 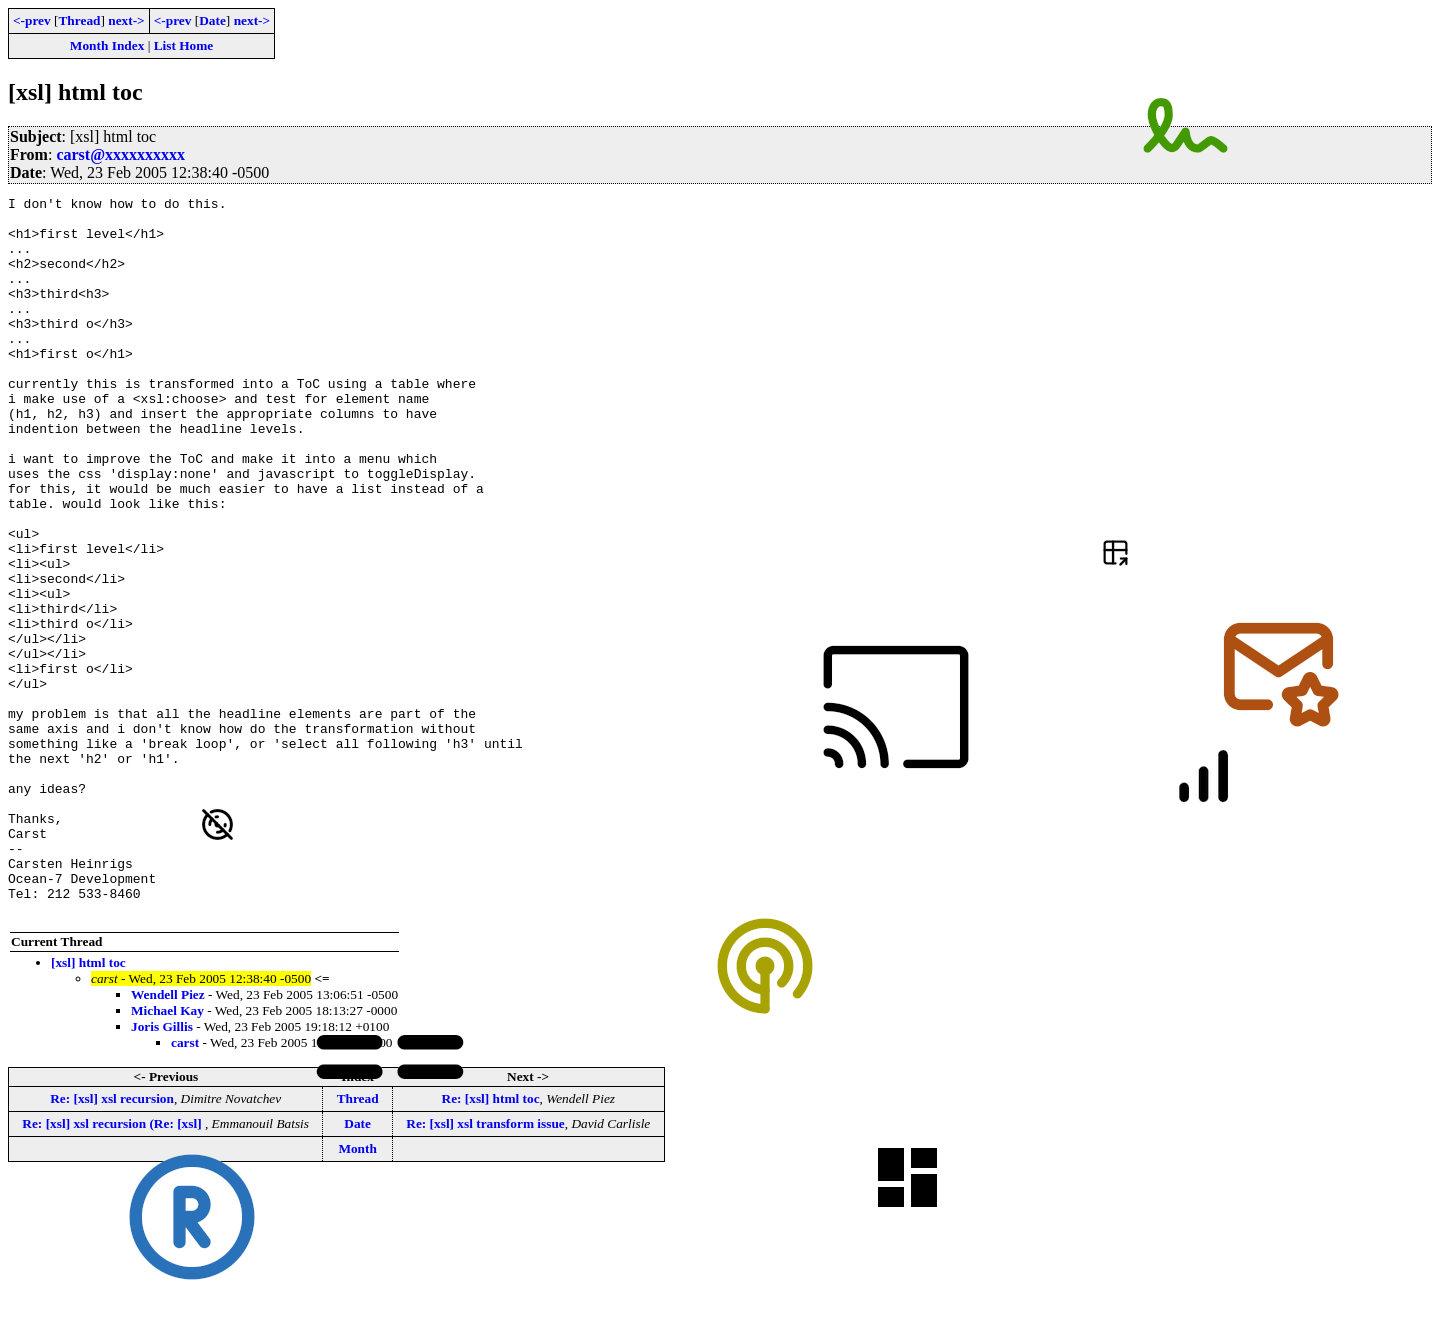 I want to click on access the main dashboard, so click(x=907, y=1177).